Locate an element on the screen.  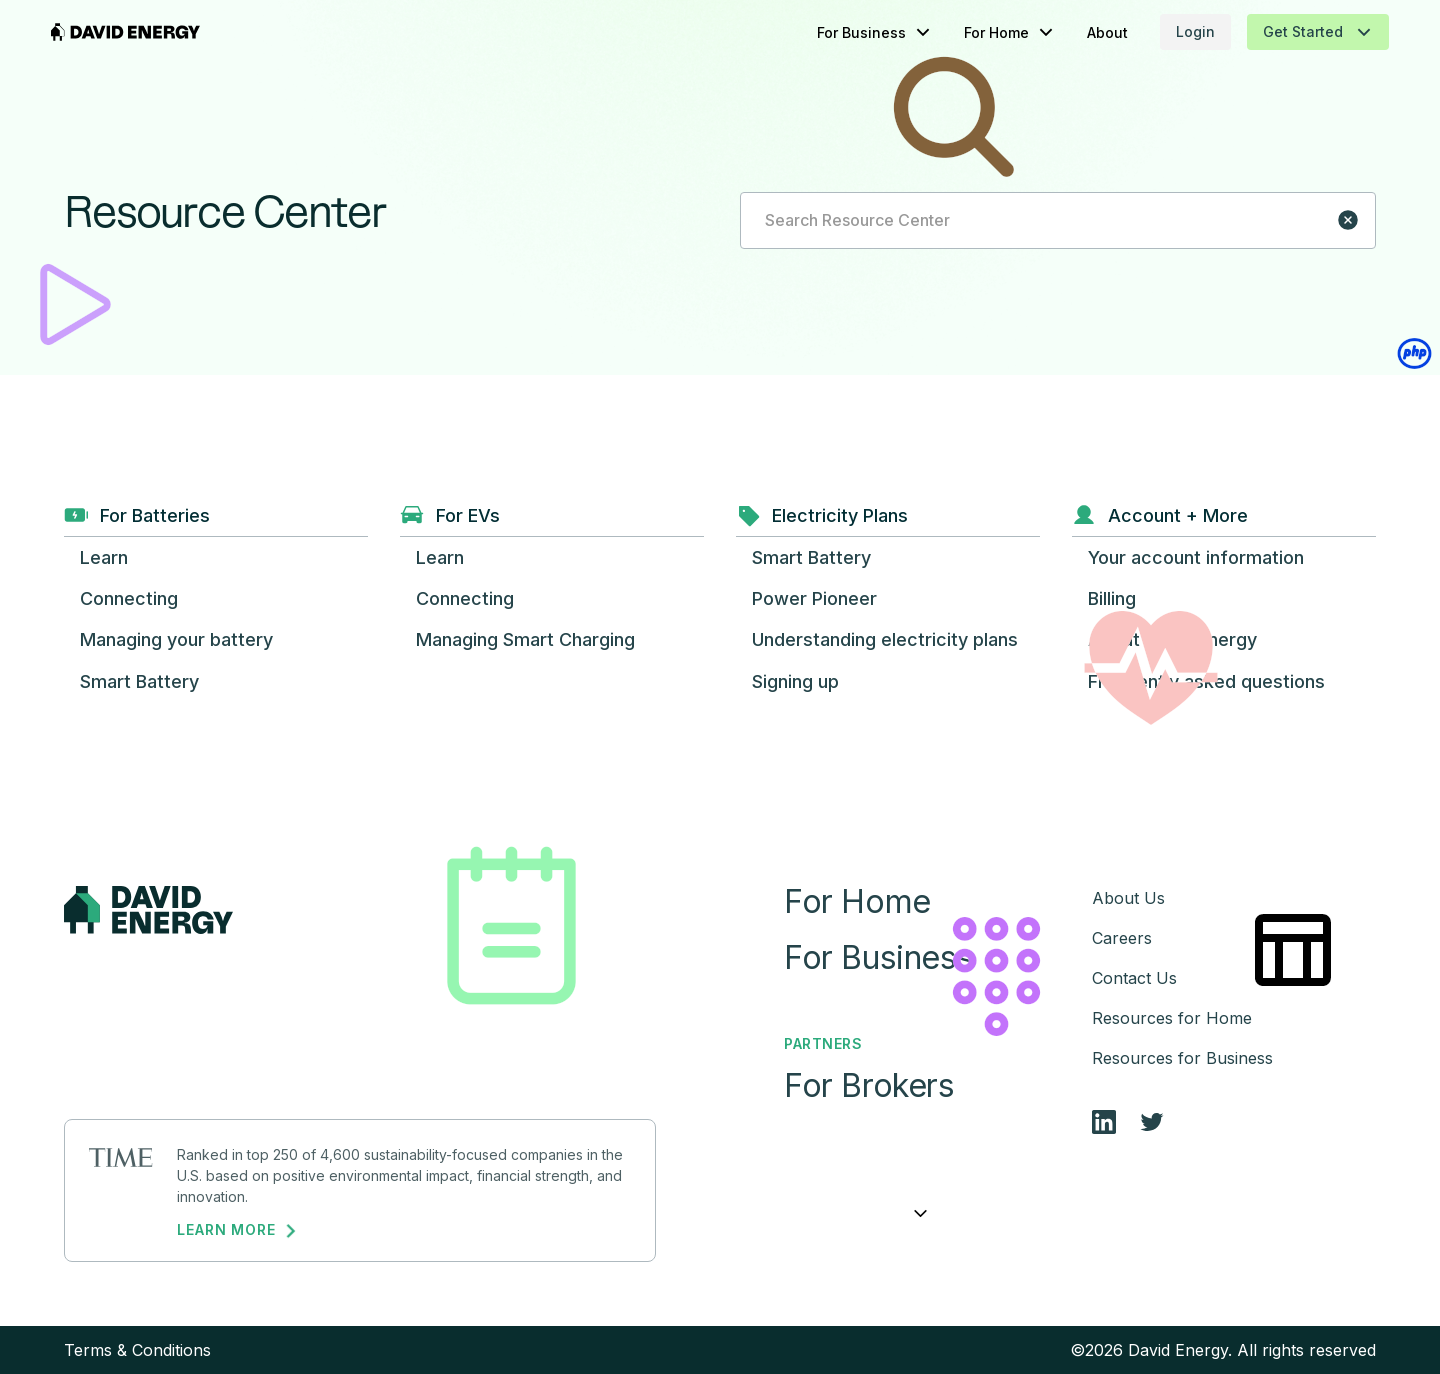
expand a dropdown menu or section is located at coordinates (920, 1213).